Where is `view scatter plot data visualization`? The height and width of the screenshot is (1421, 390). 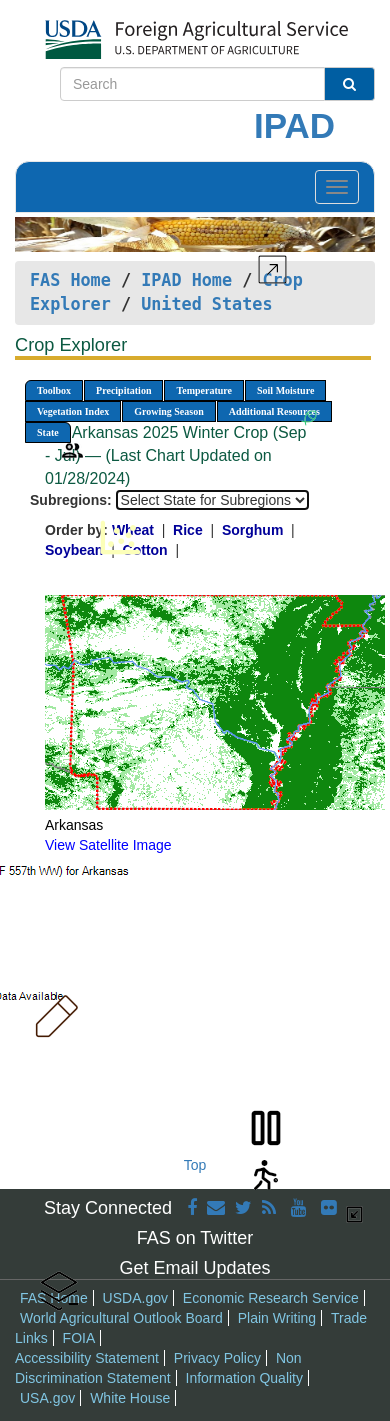
view scatter plot data visualization is located at coordinates (120, 537).